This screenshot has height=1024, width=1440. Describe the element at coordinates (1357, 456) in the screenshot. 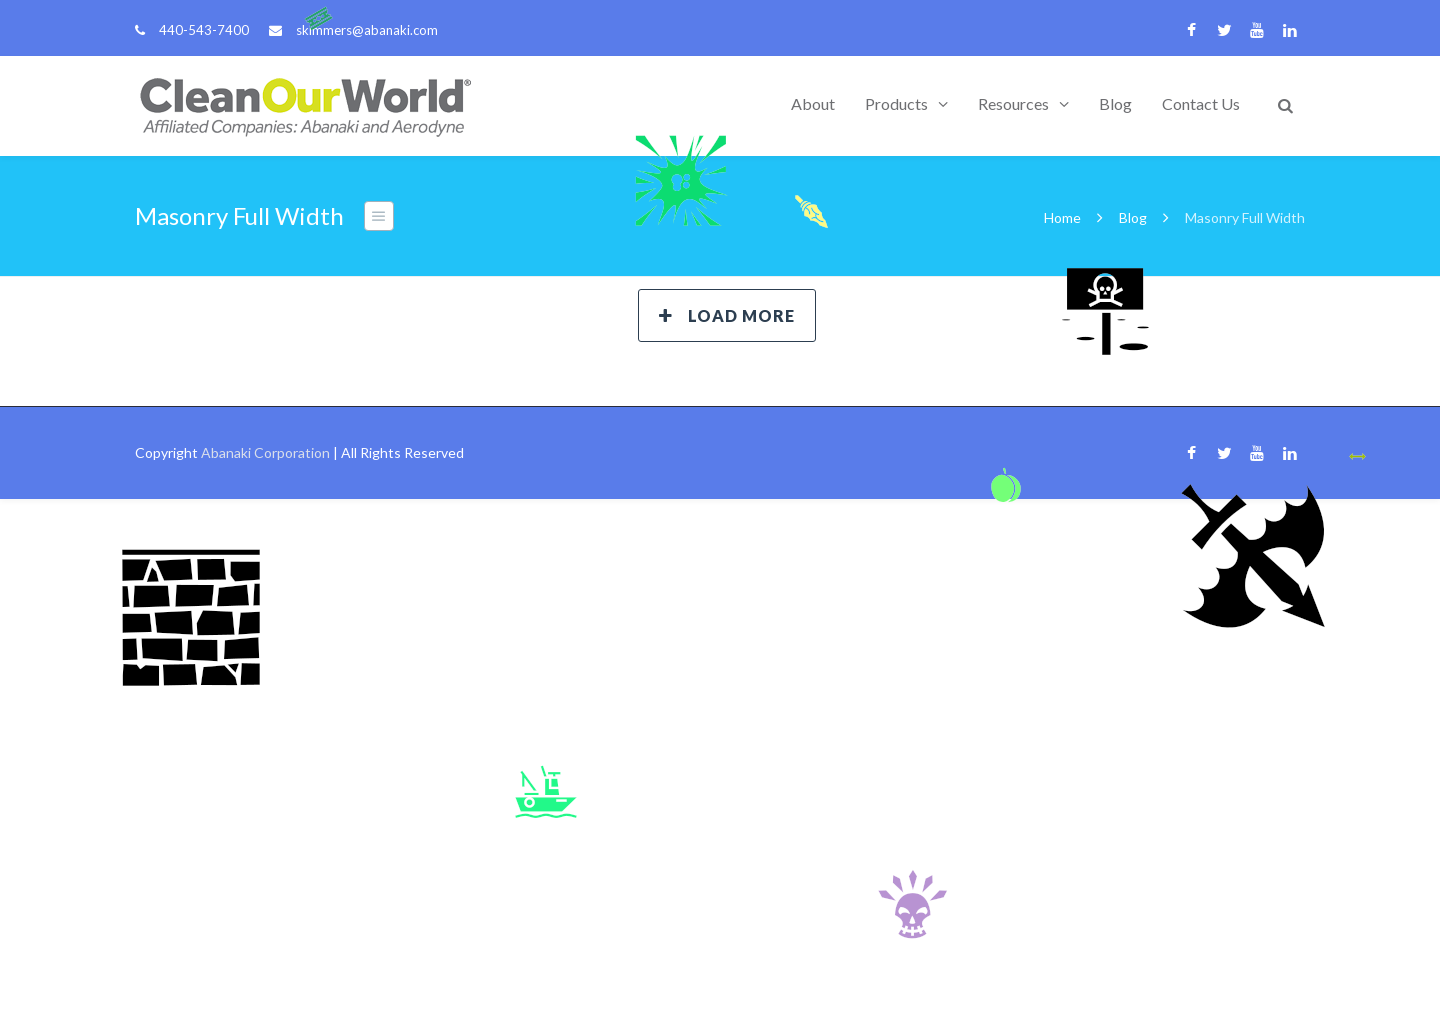

I see `flip image horizontally` at that location.